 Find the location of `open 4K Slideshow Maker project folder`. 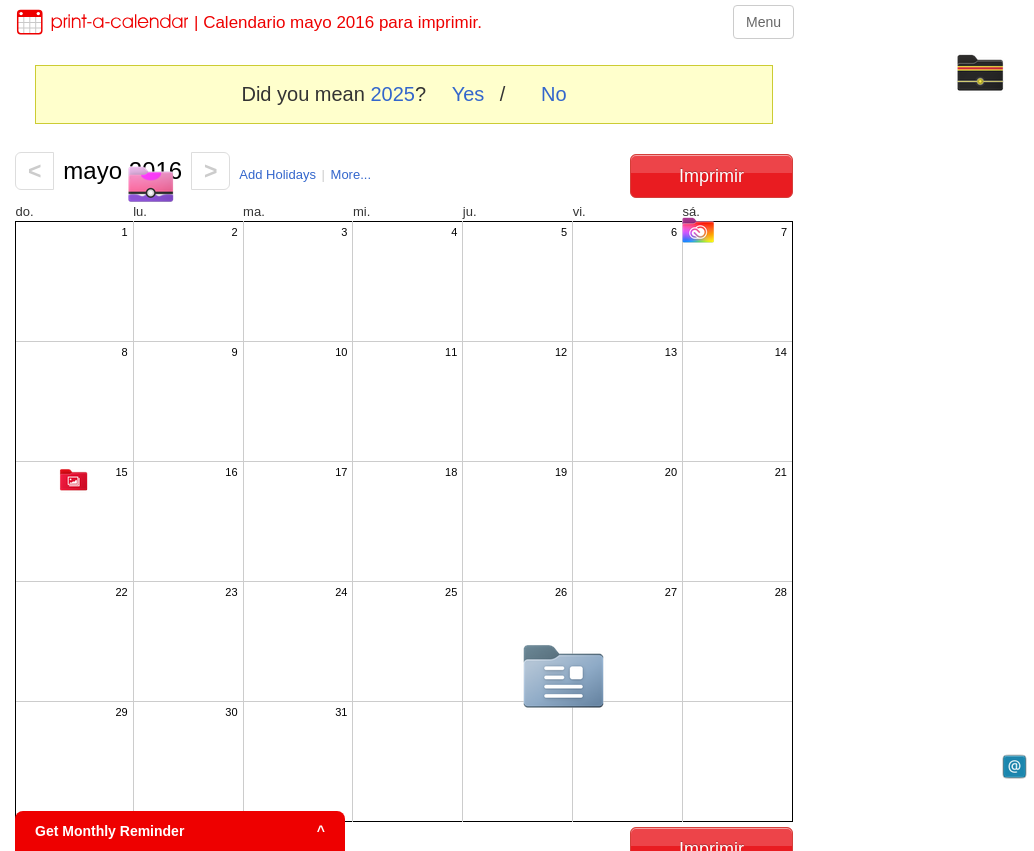

open 4K Slideshow Maker project folder is located at coordinates (73, 480).